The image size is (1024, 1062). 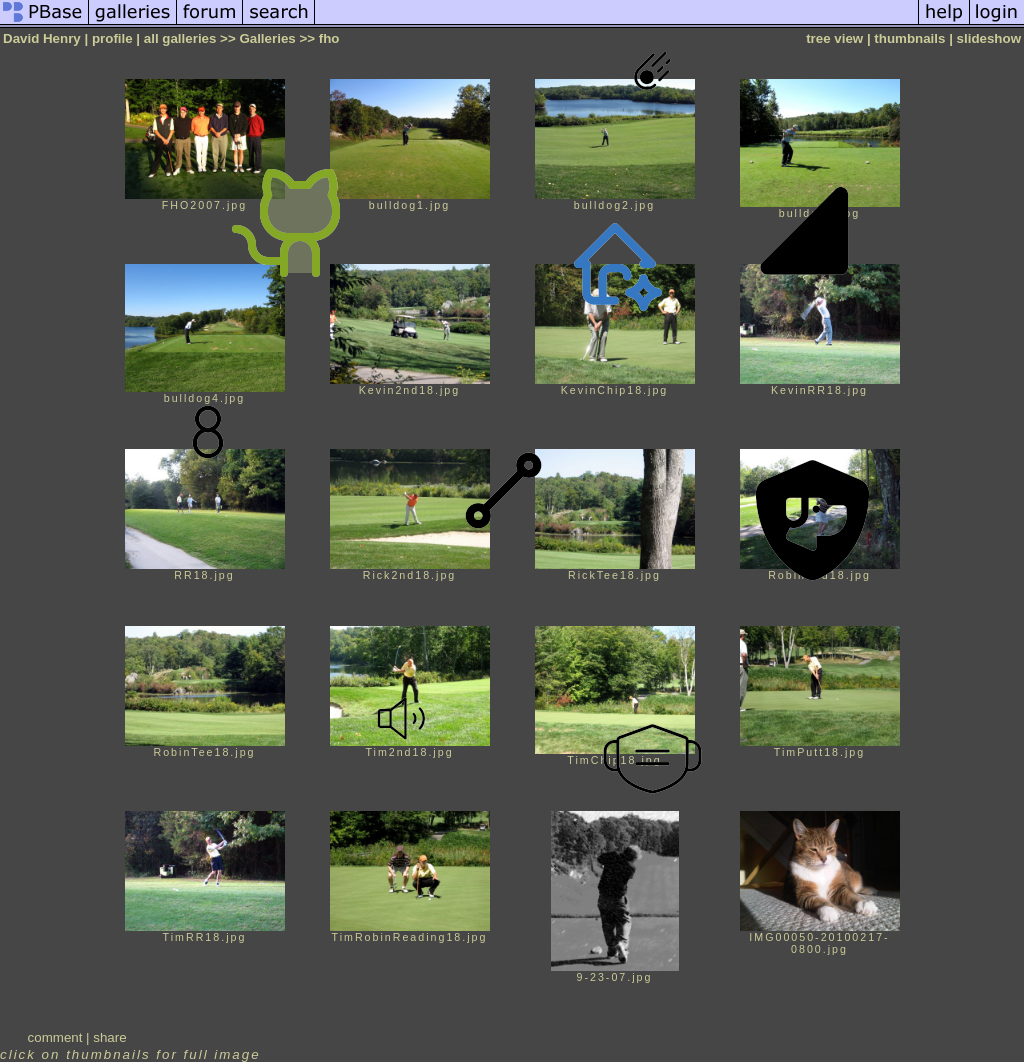 What do you see at coordinates (652, 71) in the screenshot?
I see `indicates a trending or viral item` at bounding box center [652, 71].